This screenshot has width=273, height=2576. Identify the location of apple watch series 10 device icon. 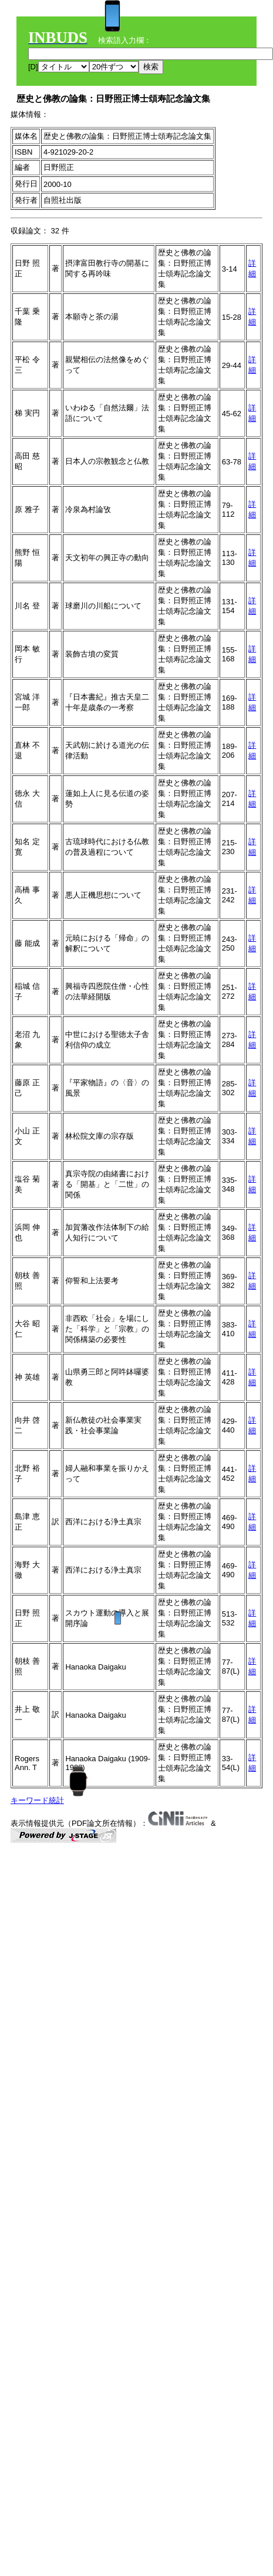
(78, 1781).